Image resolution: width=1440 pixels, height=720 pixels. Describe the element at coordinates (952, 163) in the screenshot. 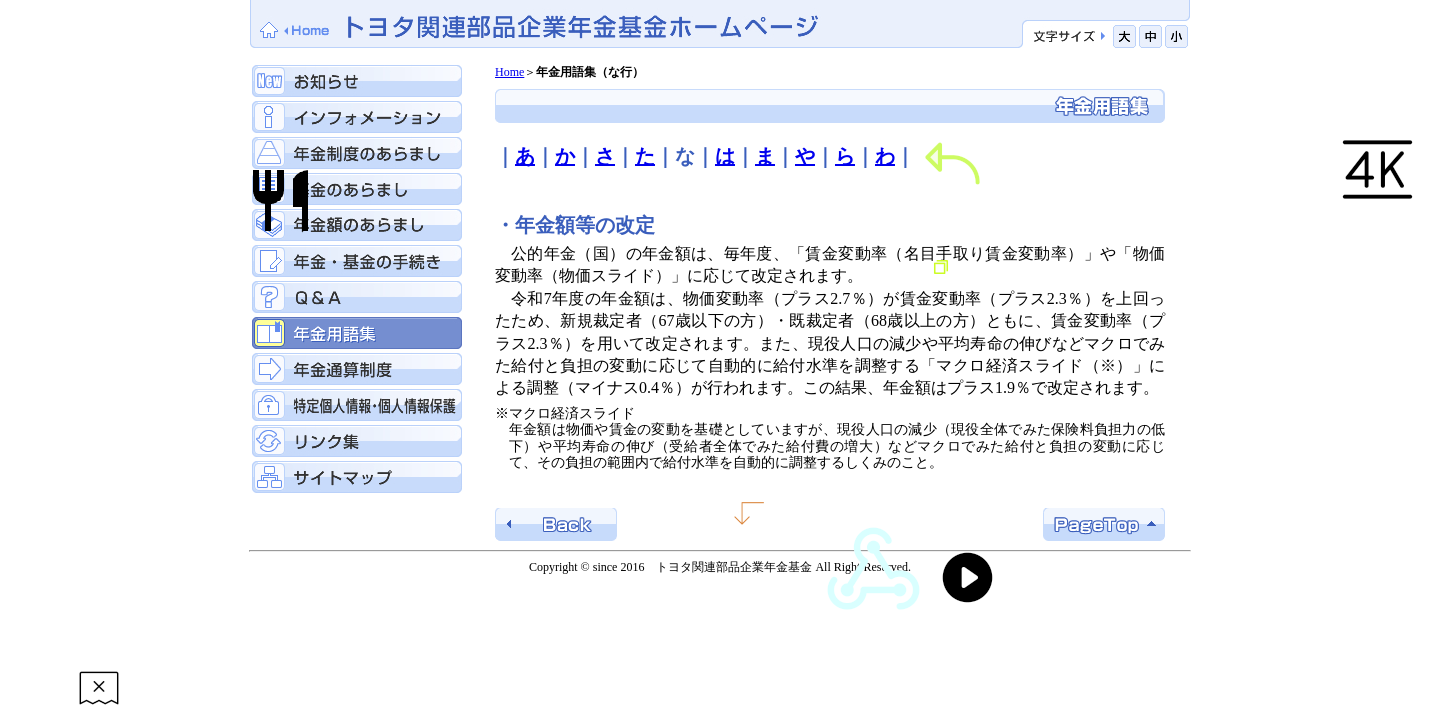

I see `reply to a message` at that location.